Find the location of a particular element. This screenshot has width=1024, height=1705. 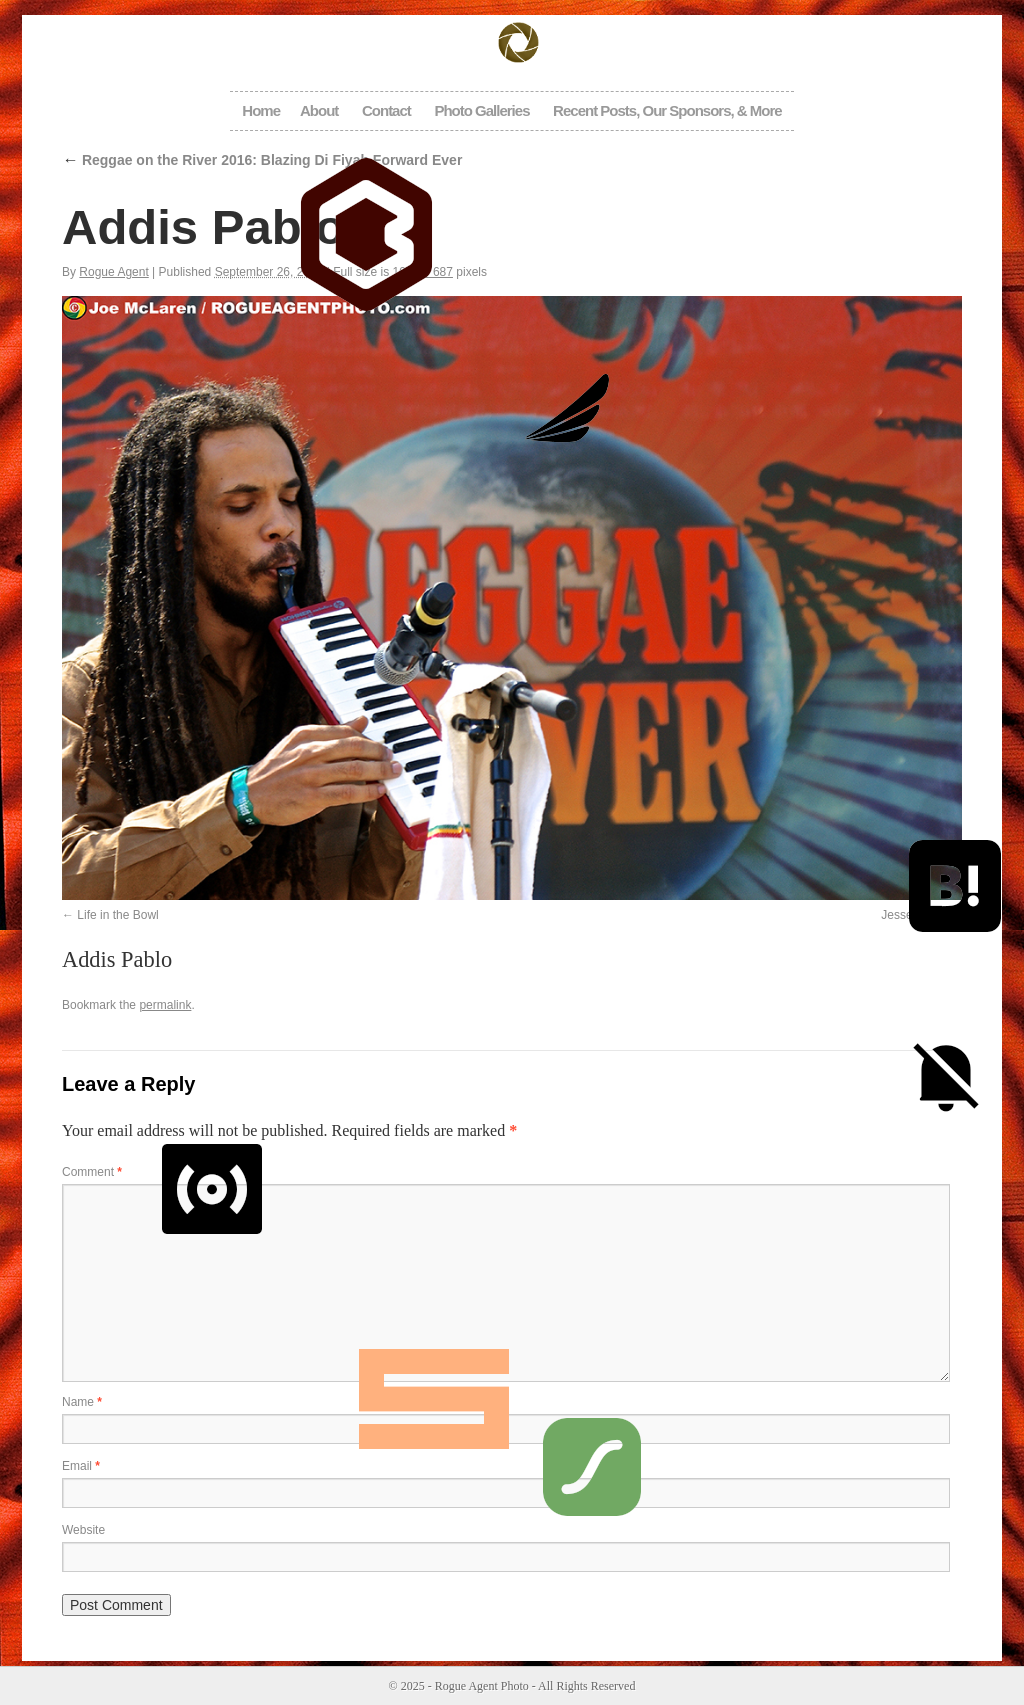

open lottiefiles app is located at coordinates (592, 1467).